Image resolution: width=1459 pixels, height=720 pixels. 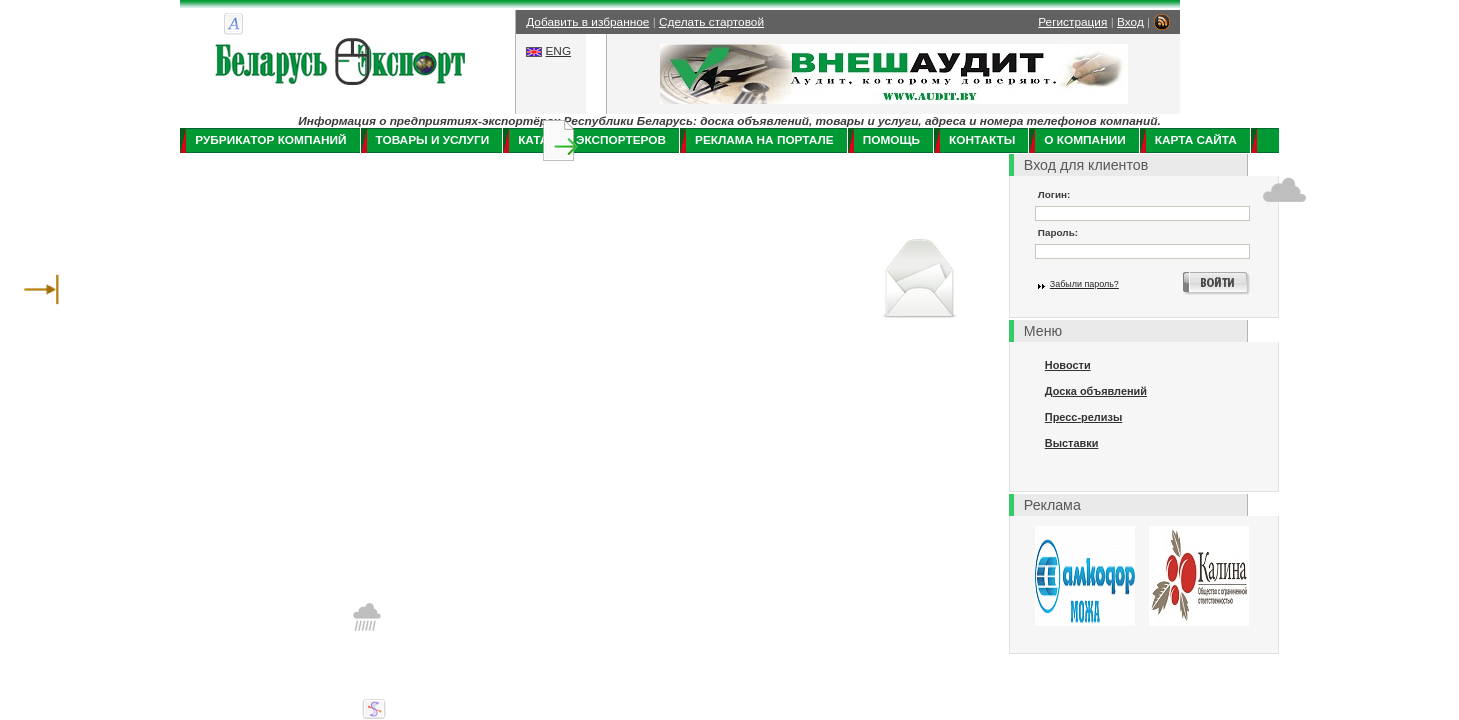 What do you see at coordinates (367, 617) in the screenshot?
I see `indicates rainy weather conditions` at bounding box center [367, 617].